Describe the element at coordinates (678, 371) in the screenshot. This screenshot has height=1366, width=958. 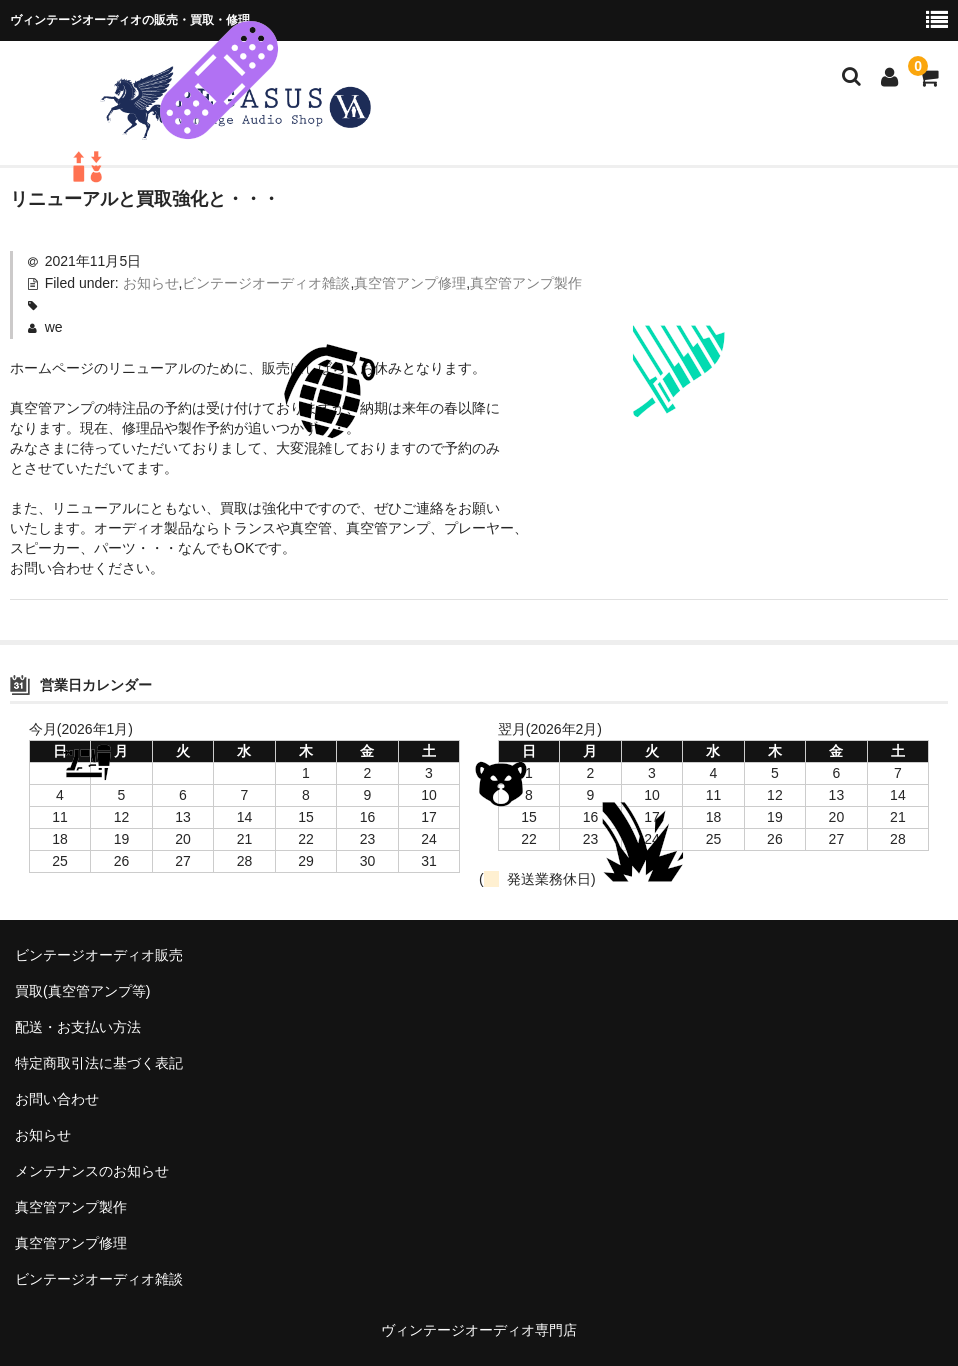
I see `attack or combat action button` at that location.